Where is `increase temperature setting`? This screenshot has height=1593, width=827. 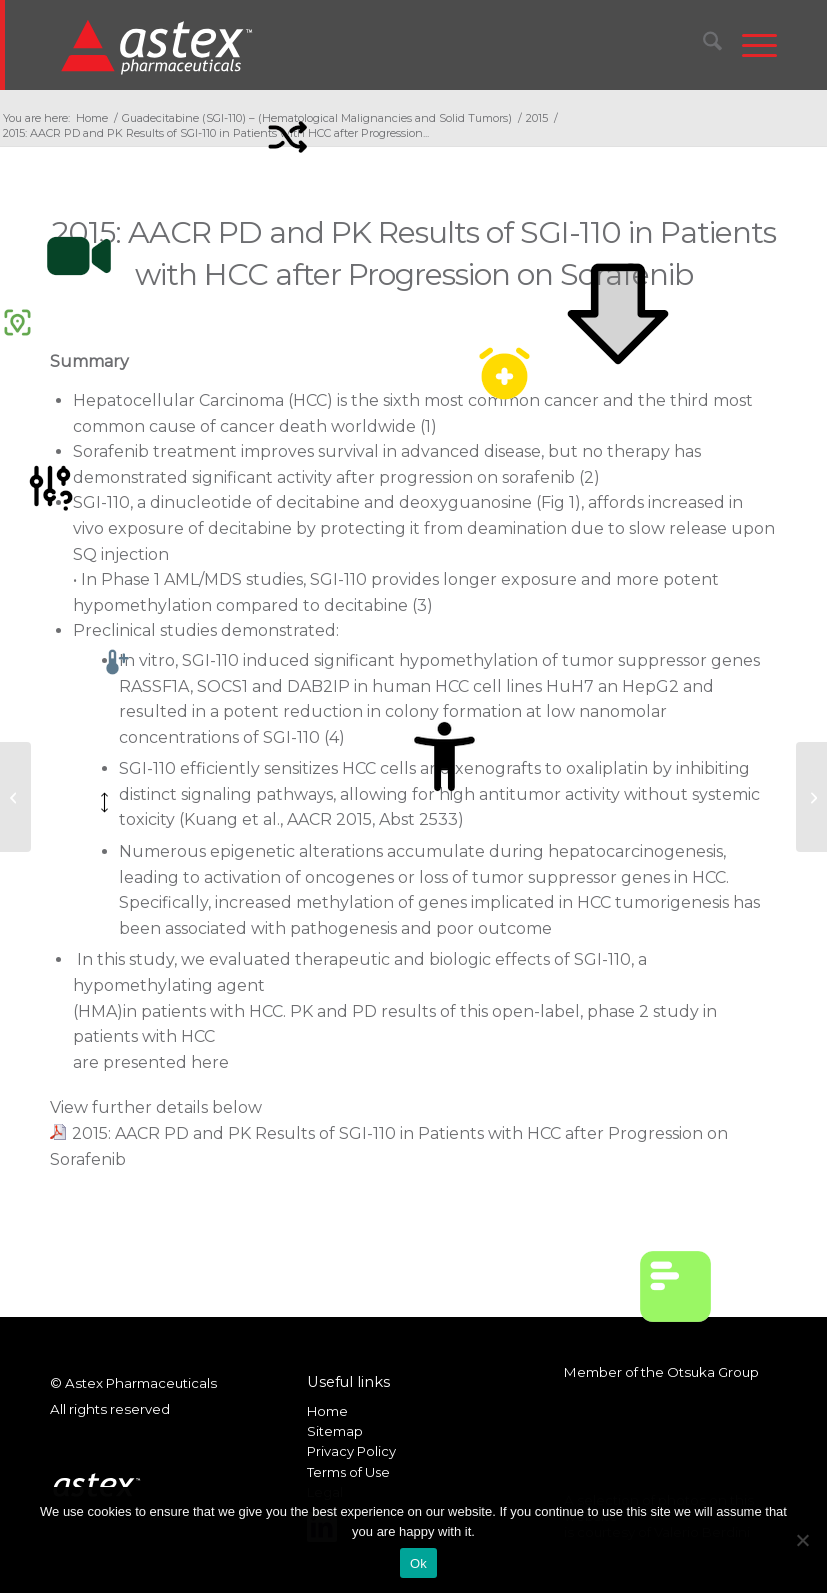 increase temperature setting is located at coordinates (115, 662).